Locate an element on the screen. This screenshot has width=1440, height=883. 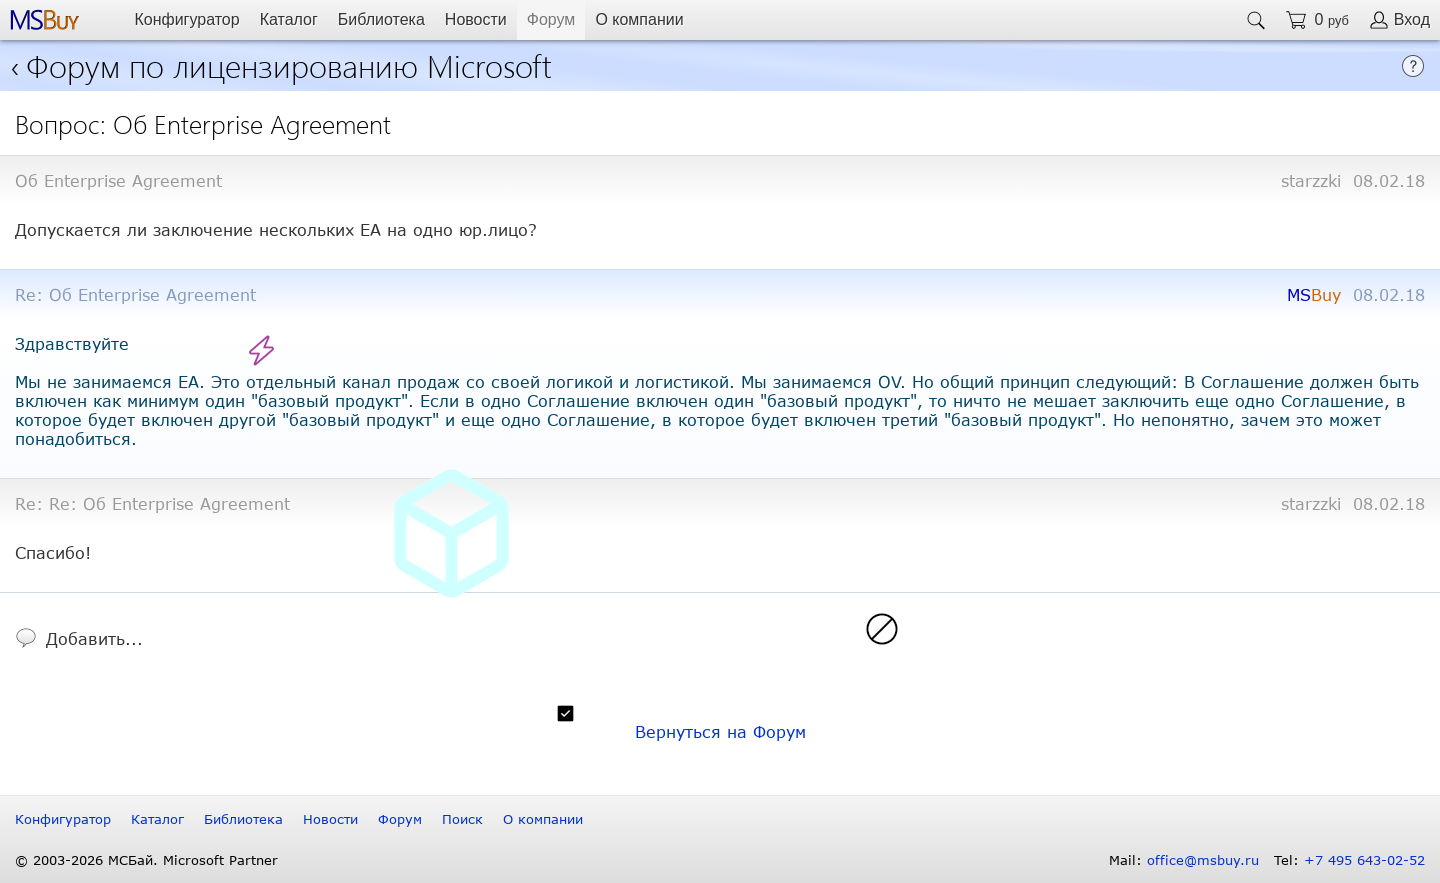
view package or dependency details is located at coordinates (451, 533).